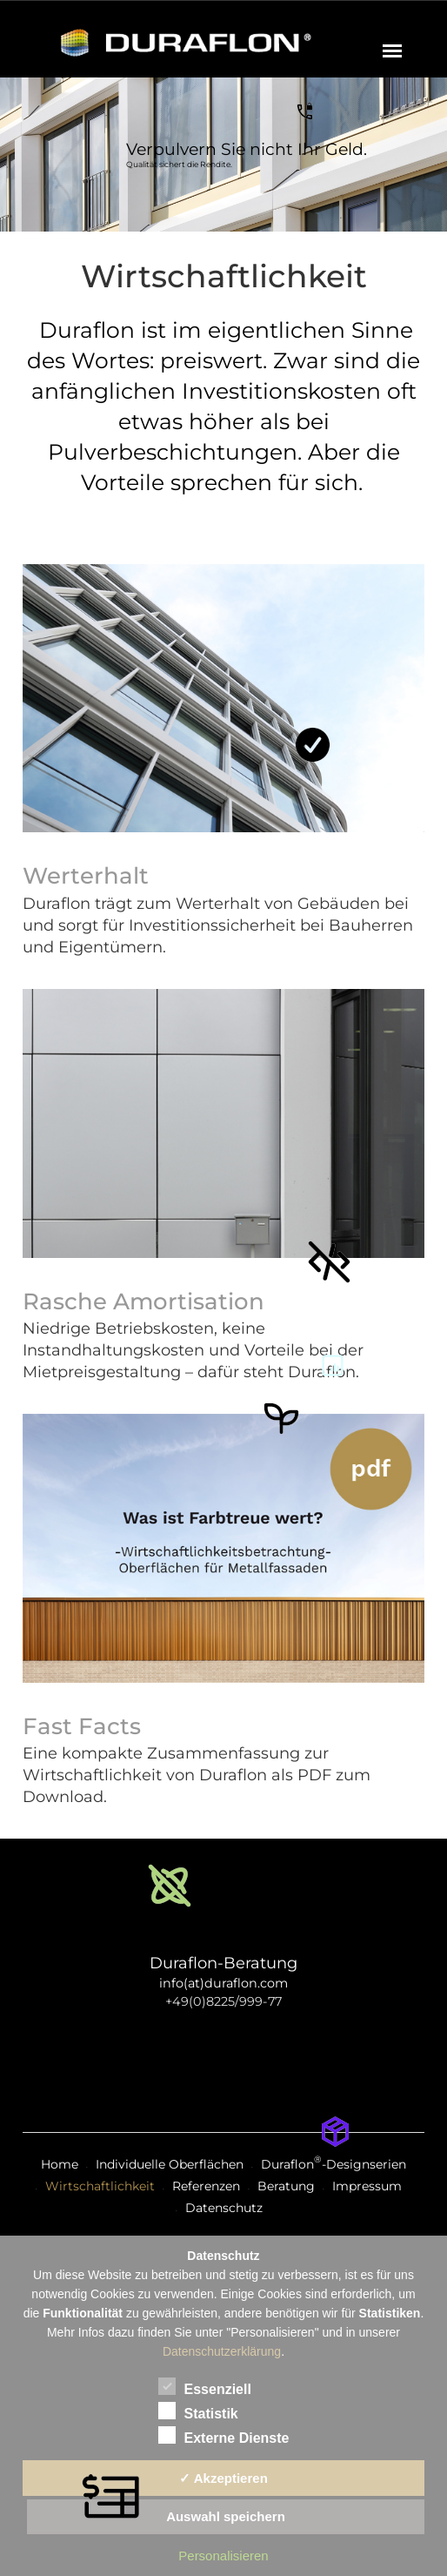 This screenshot has width=447, height=2576. What do you see at coordinates (304, 111) in the screenshot?
I see `phone is locked or secured` at bounding box center [304, 111].